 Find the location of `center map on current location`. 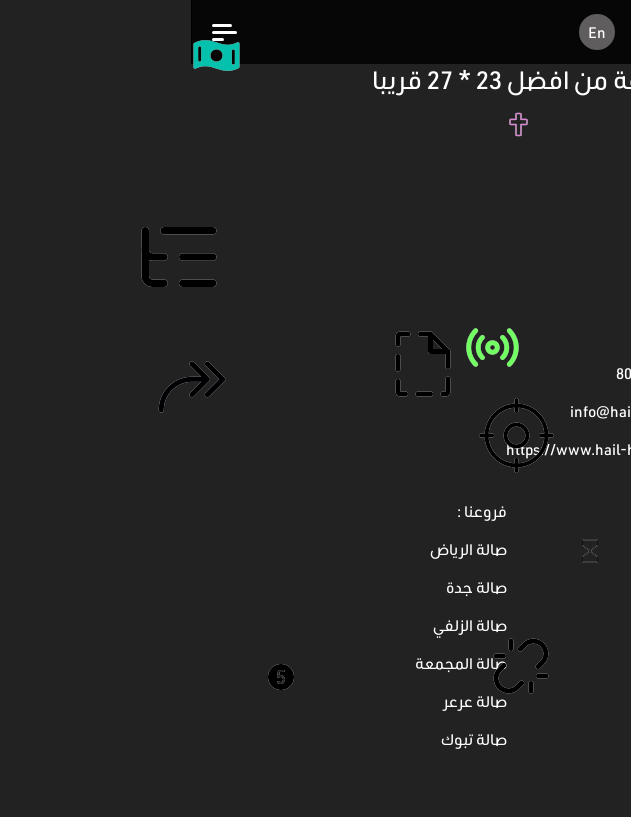

center map on current location is located at coordinates (516, 435).